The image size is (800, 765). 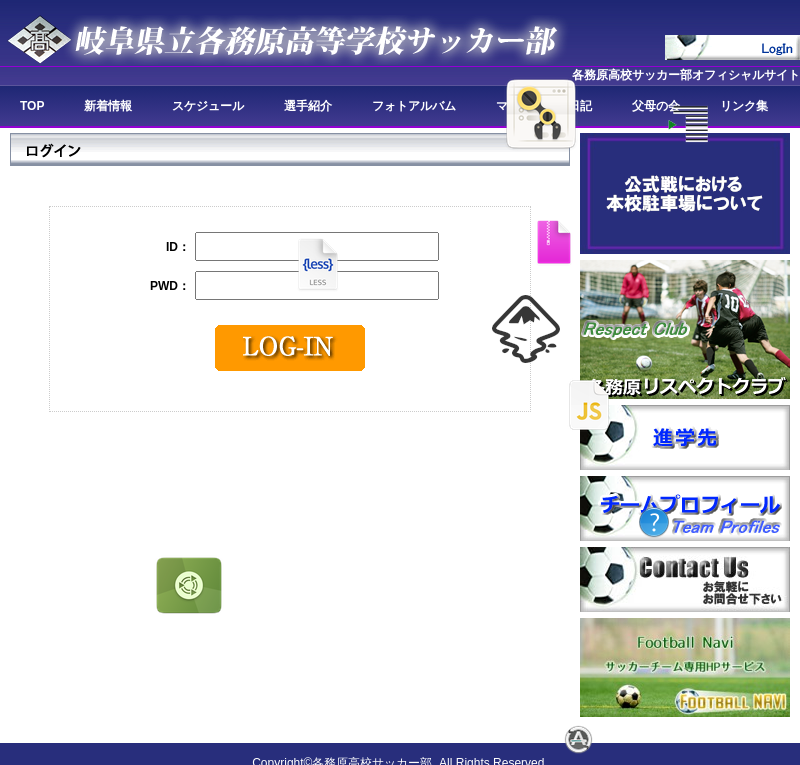 What do you see at coordinates (189, 583) in the screenshot?
I see `access your desktop folder` at bounding box center [189, 583].